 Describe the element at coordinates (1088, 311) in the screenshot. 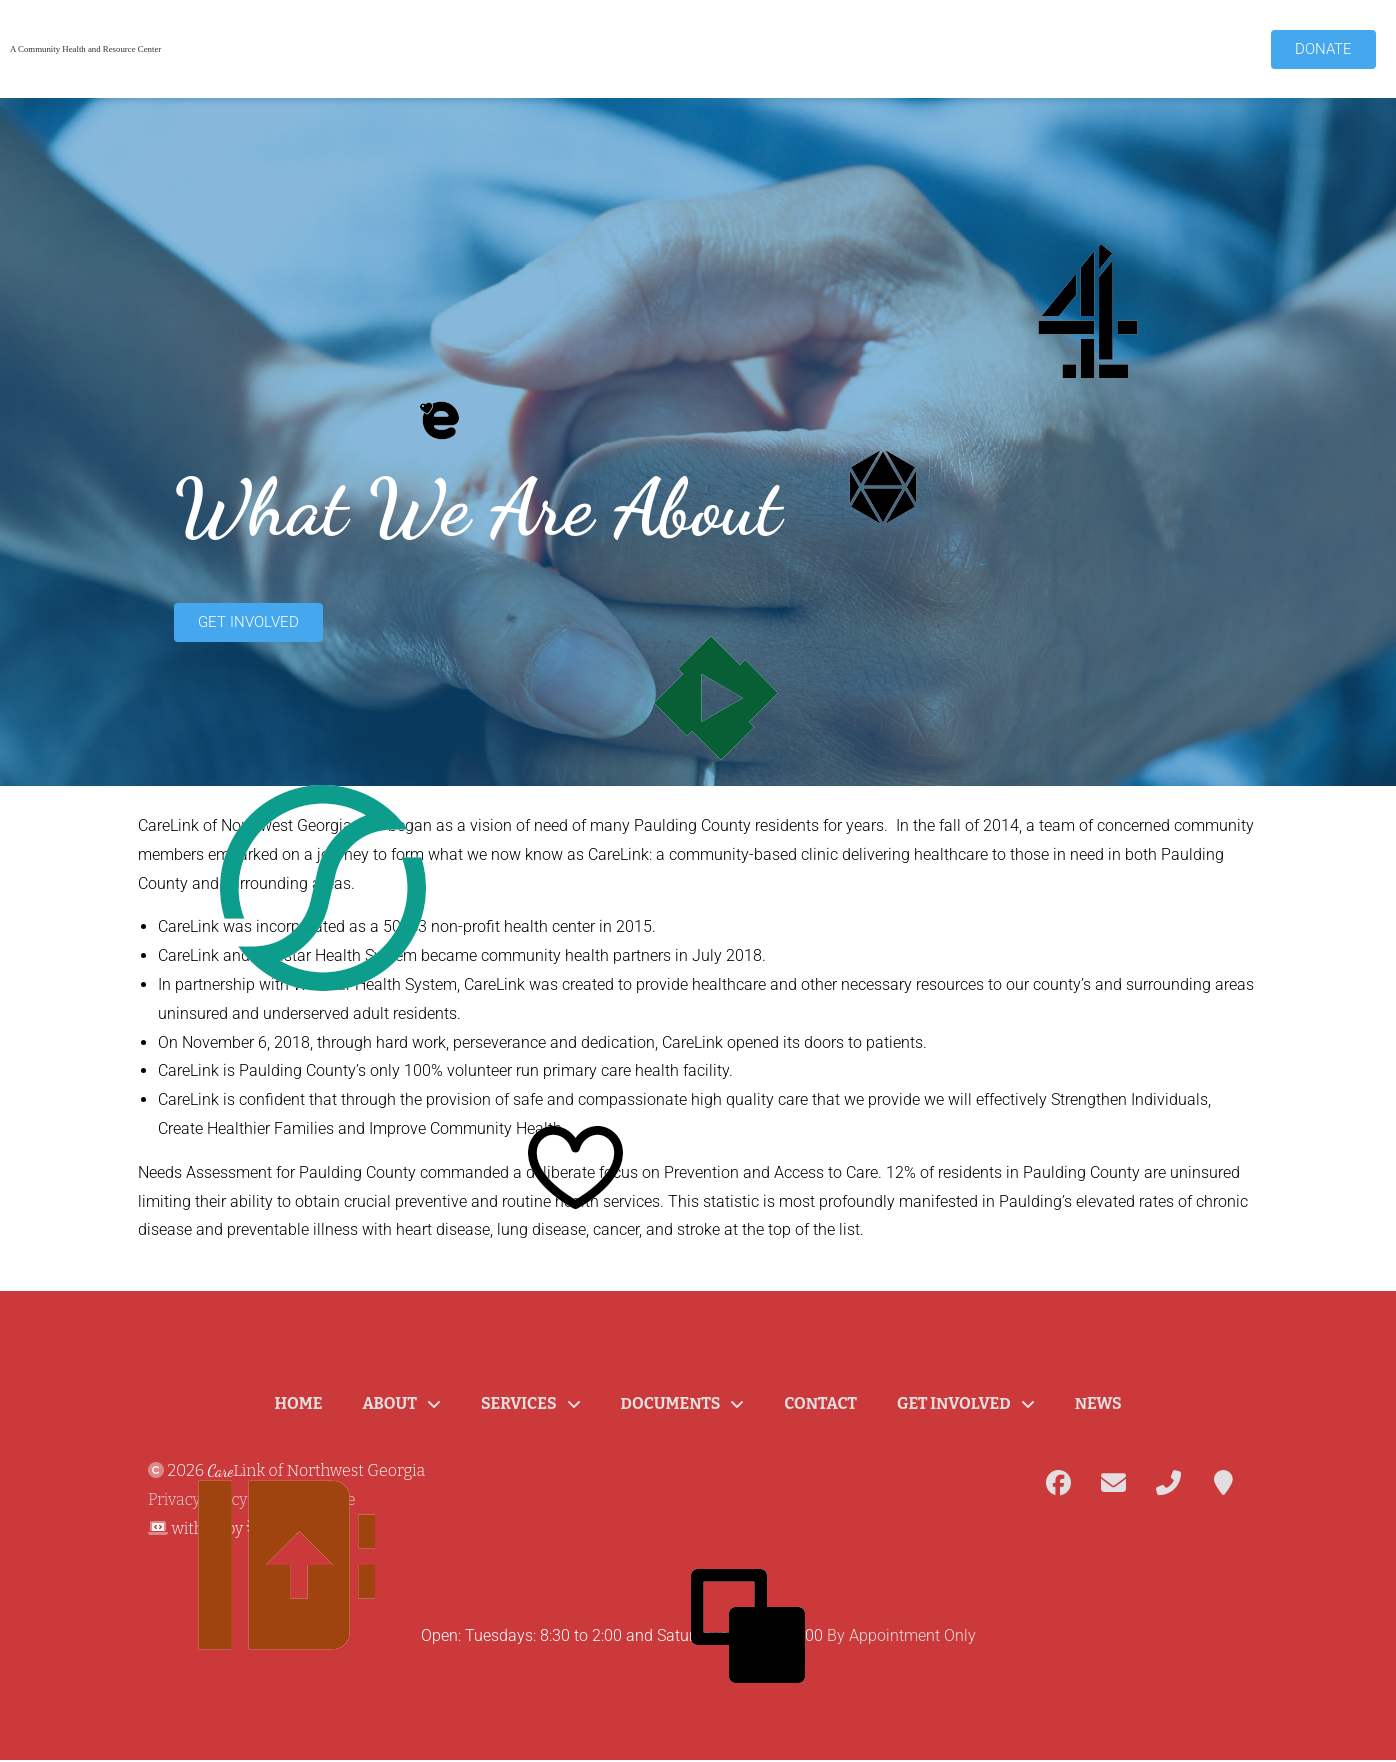

I see `Channel 4 logo` at that location.